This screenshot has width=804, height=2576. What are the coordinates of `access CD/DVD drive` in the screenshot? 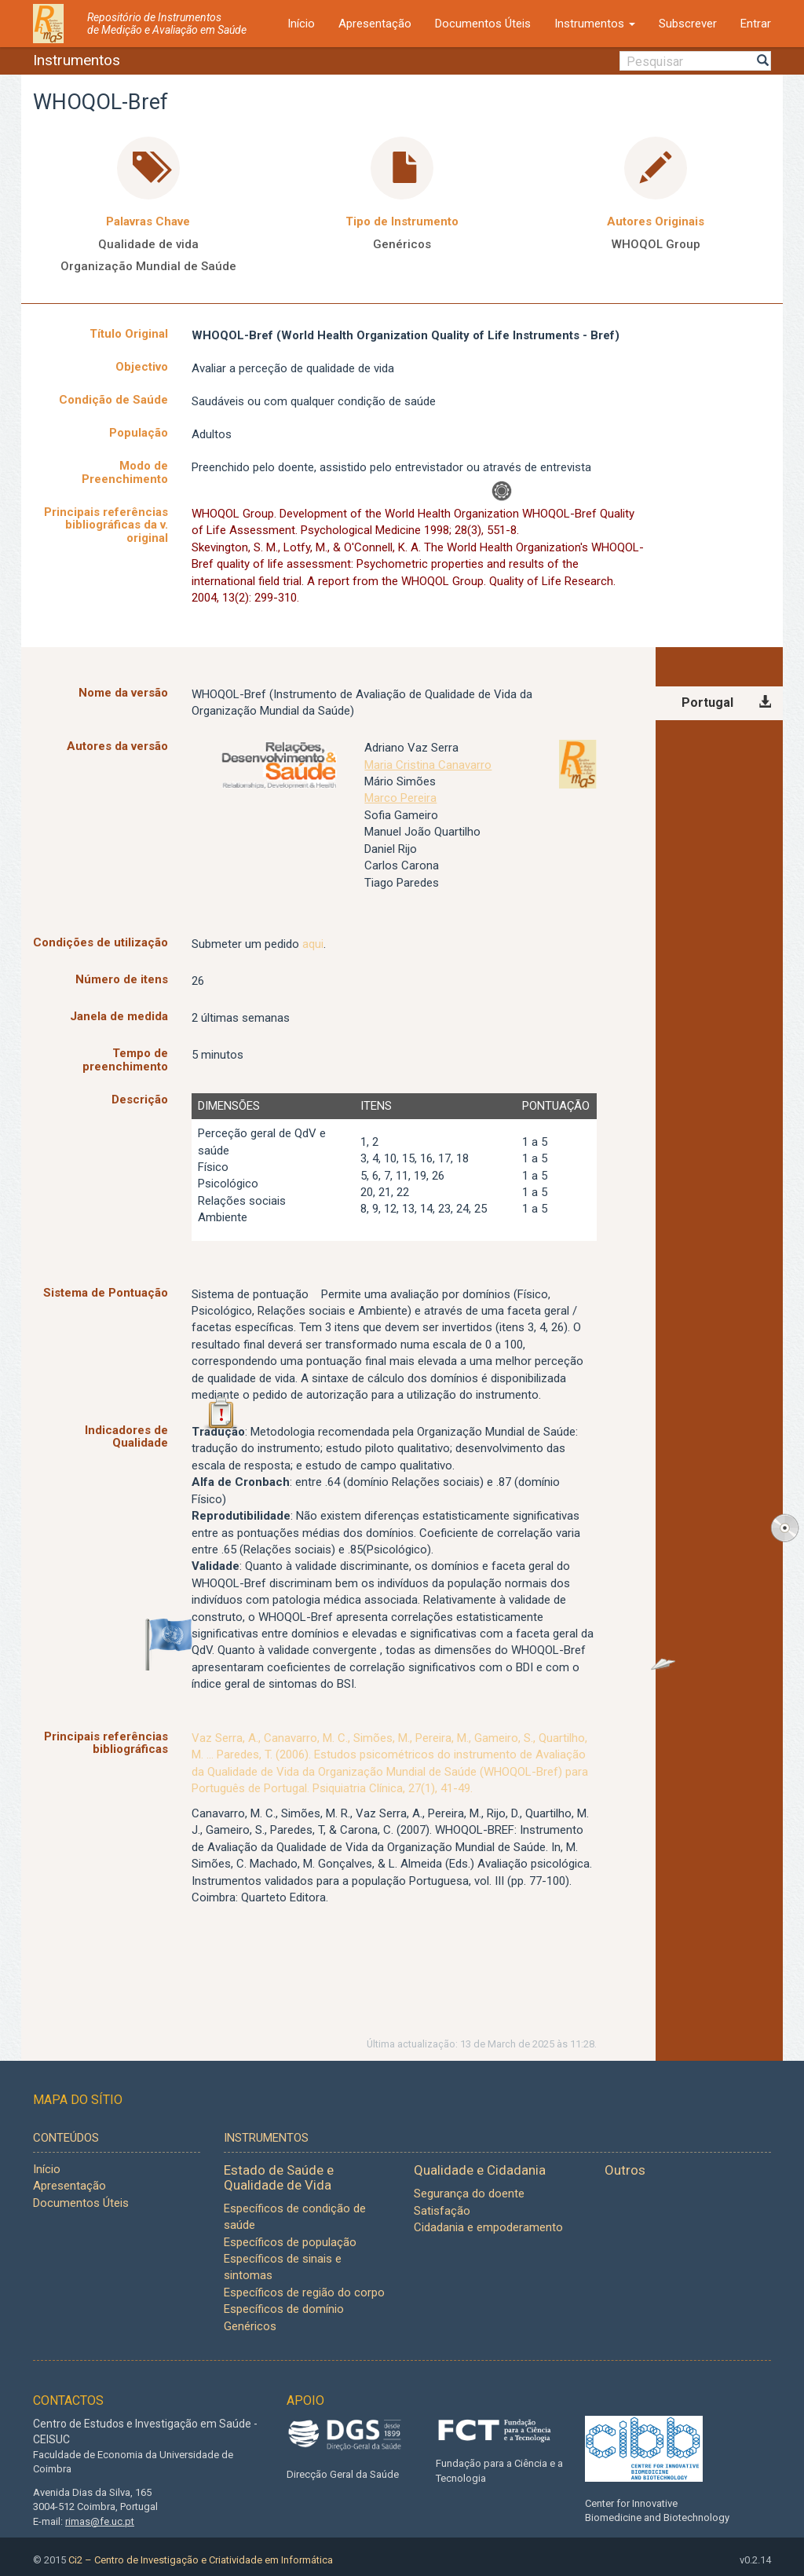 It's located at (784, 1528).